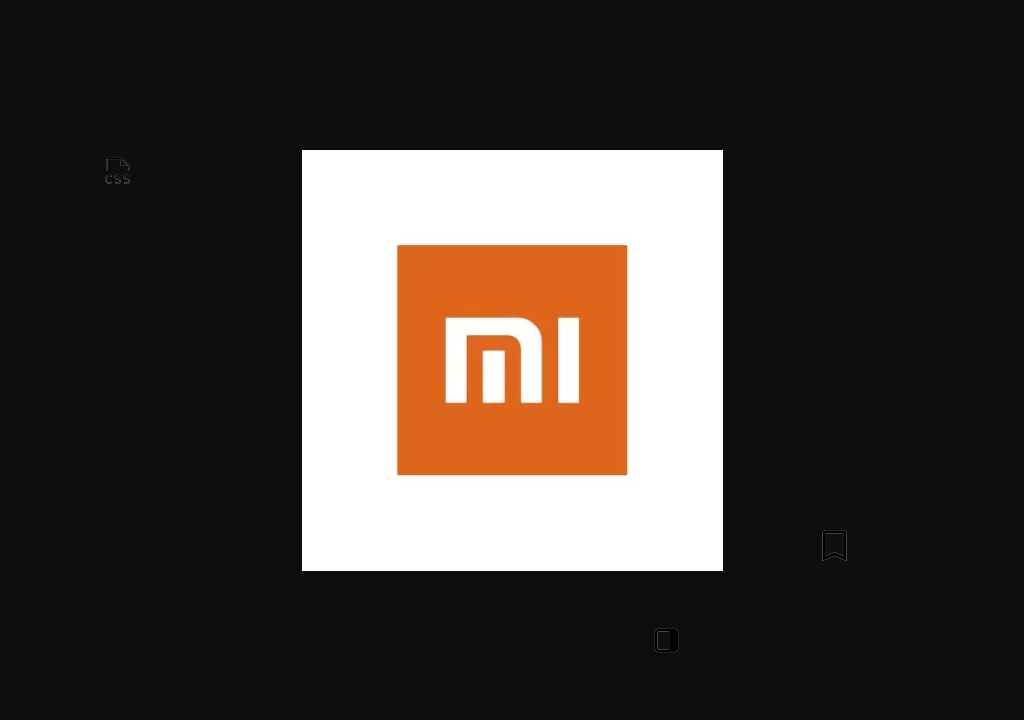  Describe the element at coordinates (834, 545) in the screenshot. I see `bookmark this item` at that location.